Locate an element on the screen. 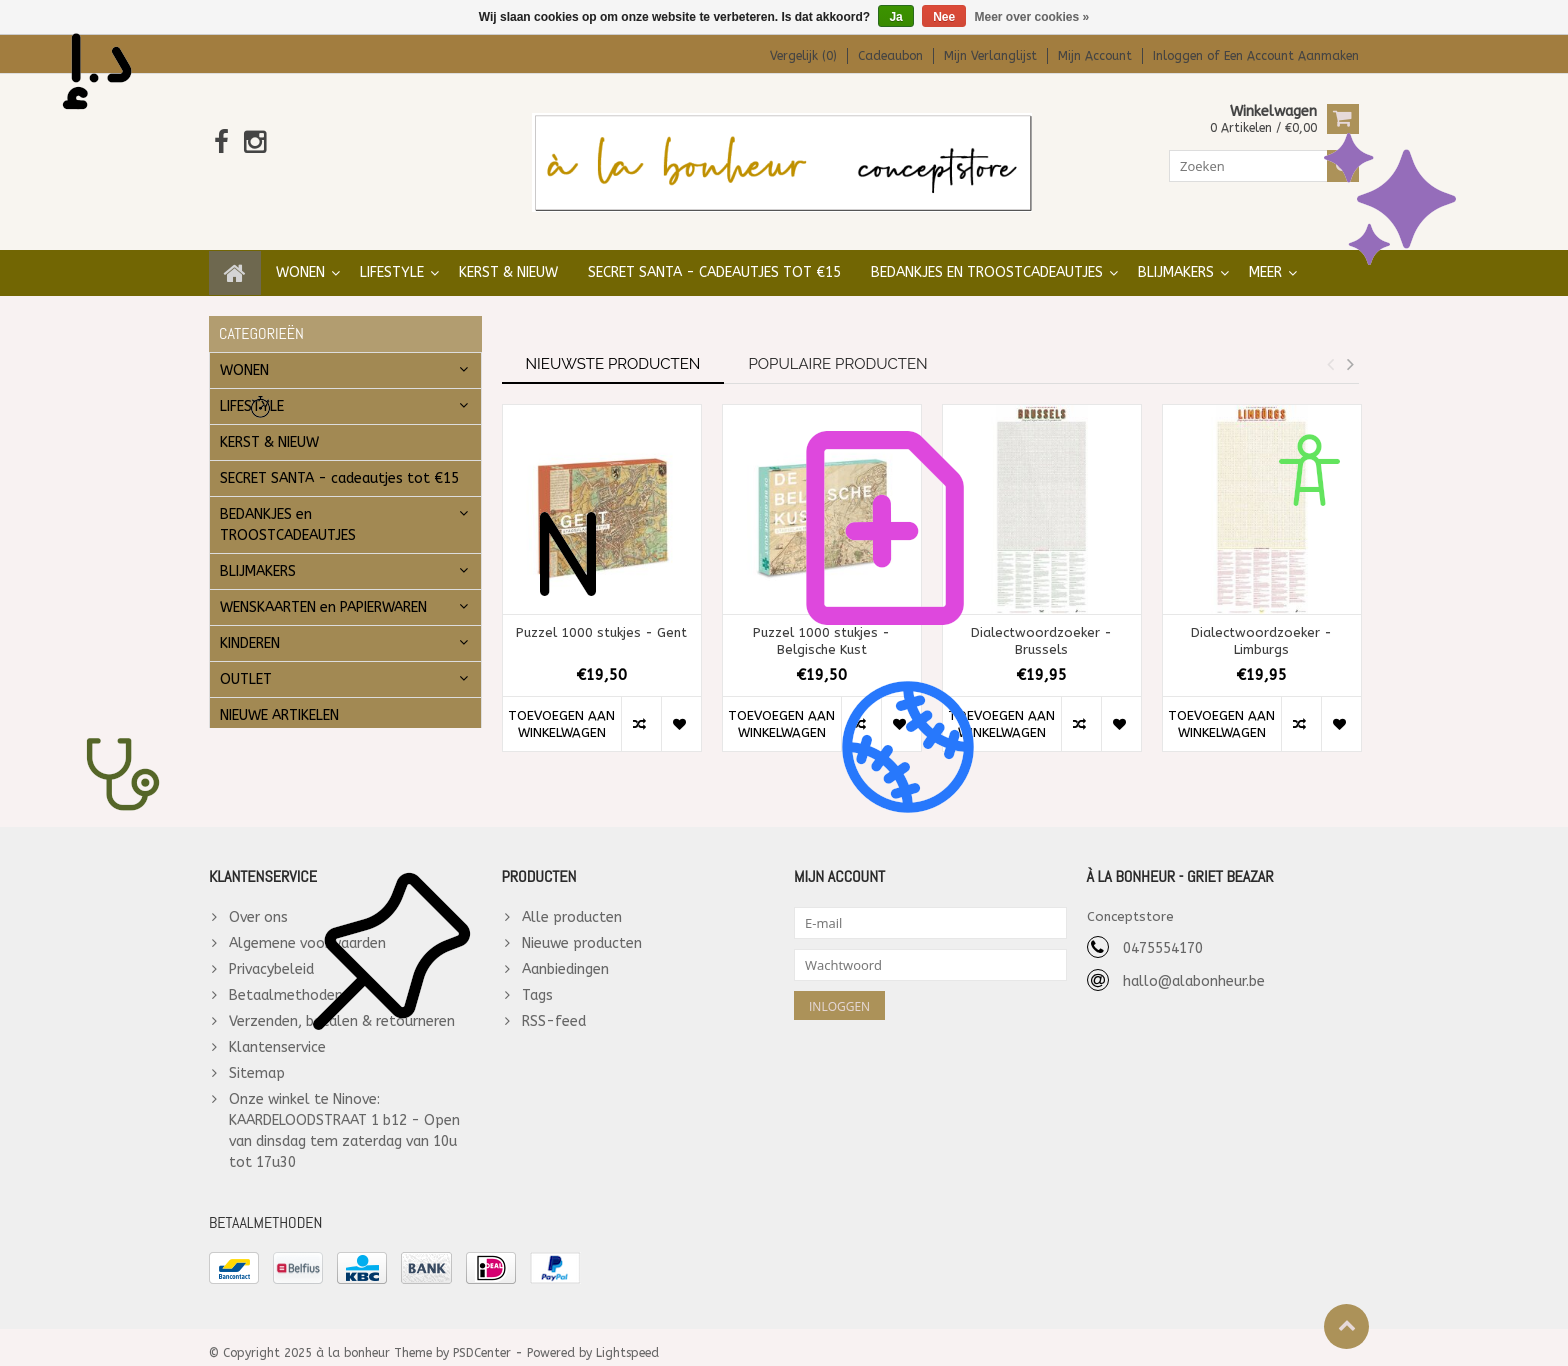  access health or medical features is located at coordinates (117, 771).